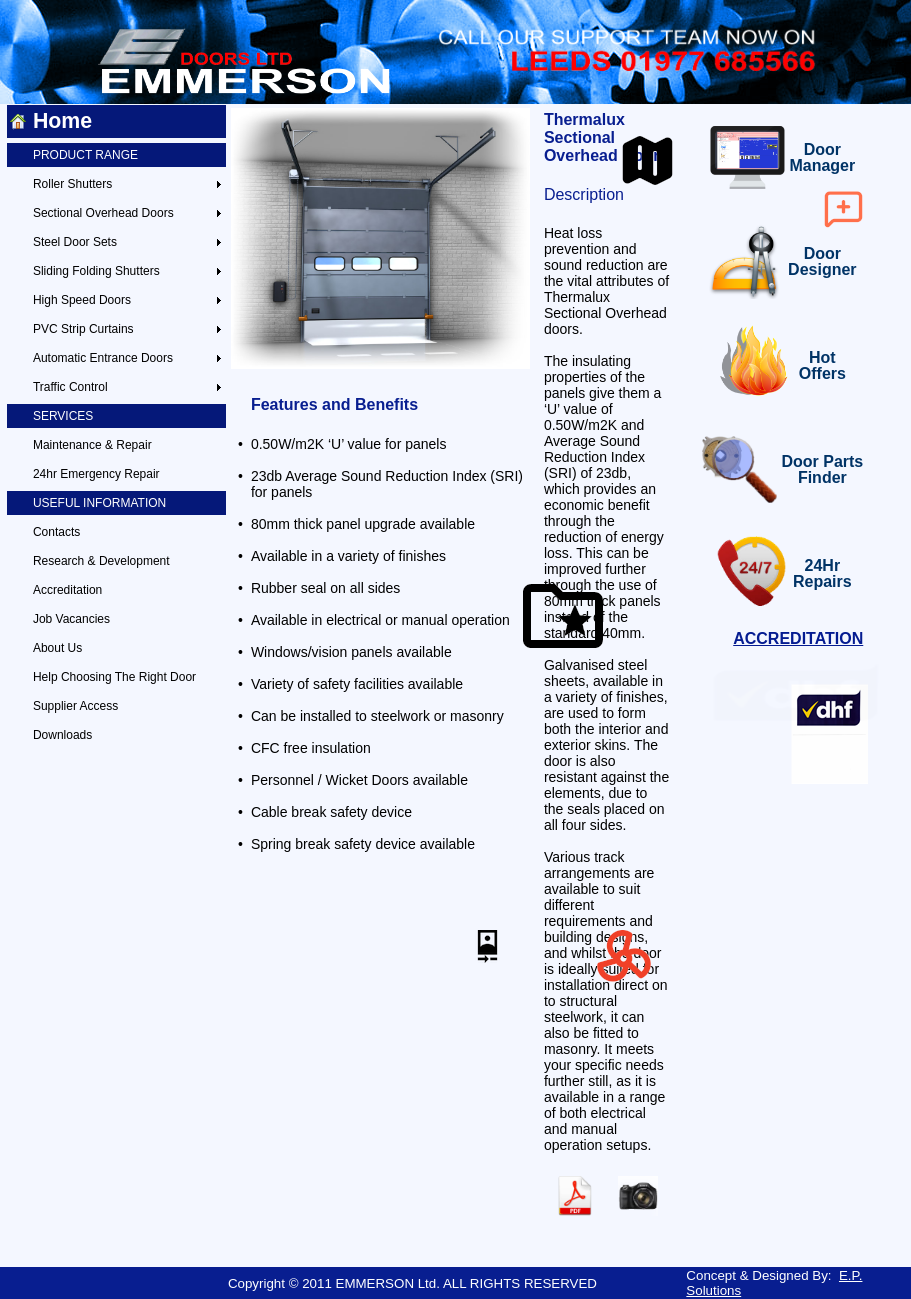 The image size is (911, 1299). I want to click on switch to front-facing camera, so click(487, 946).